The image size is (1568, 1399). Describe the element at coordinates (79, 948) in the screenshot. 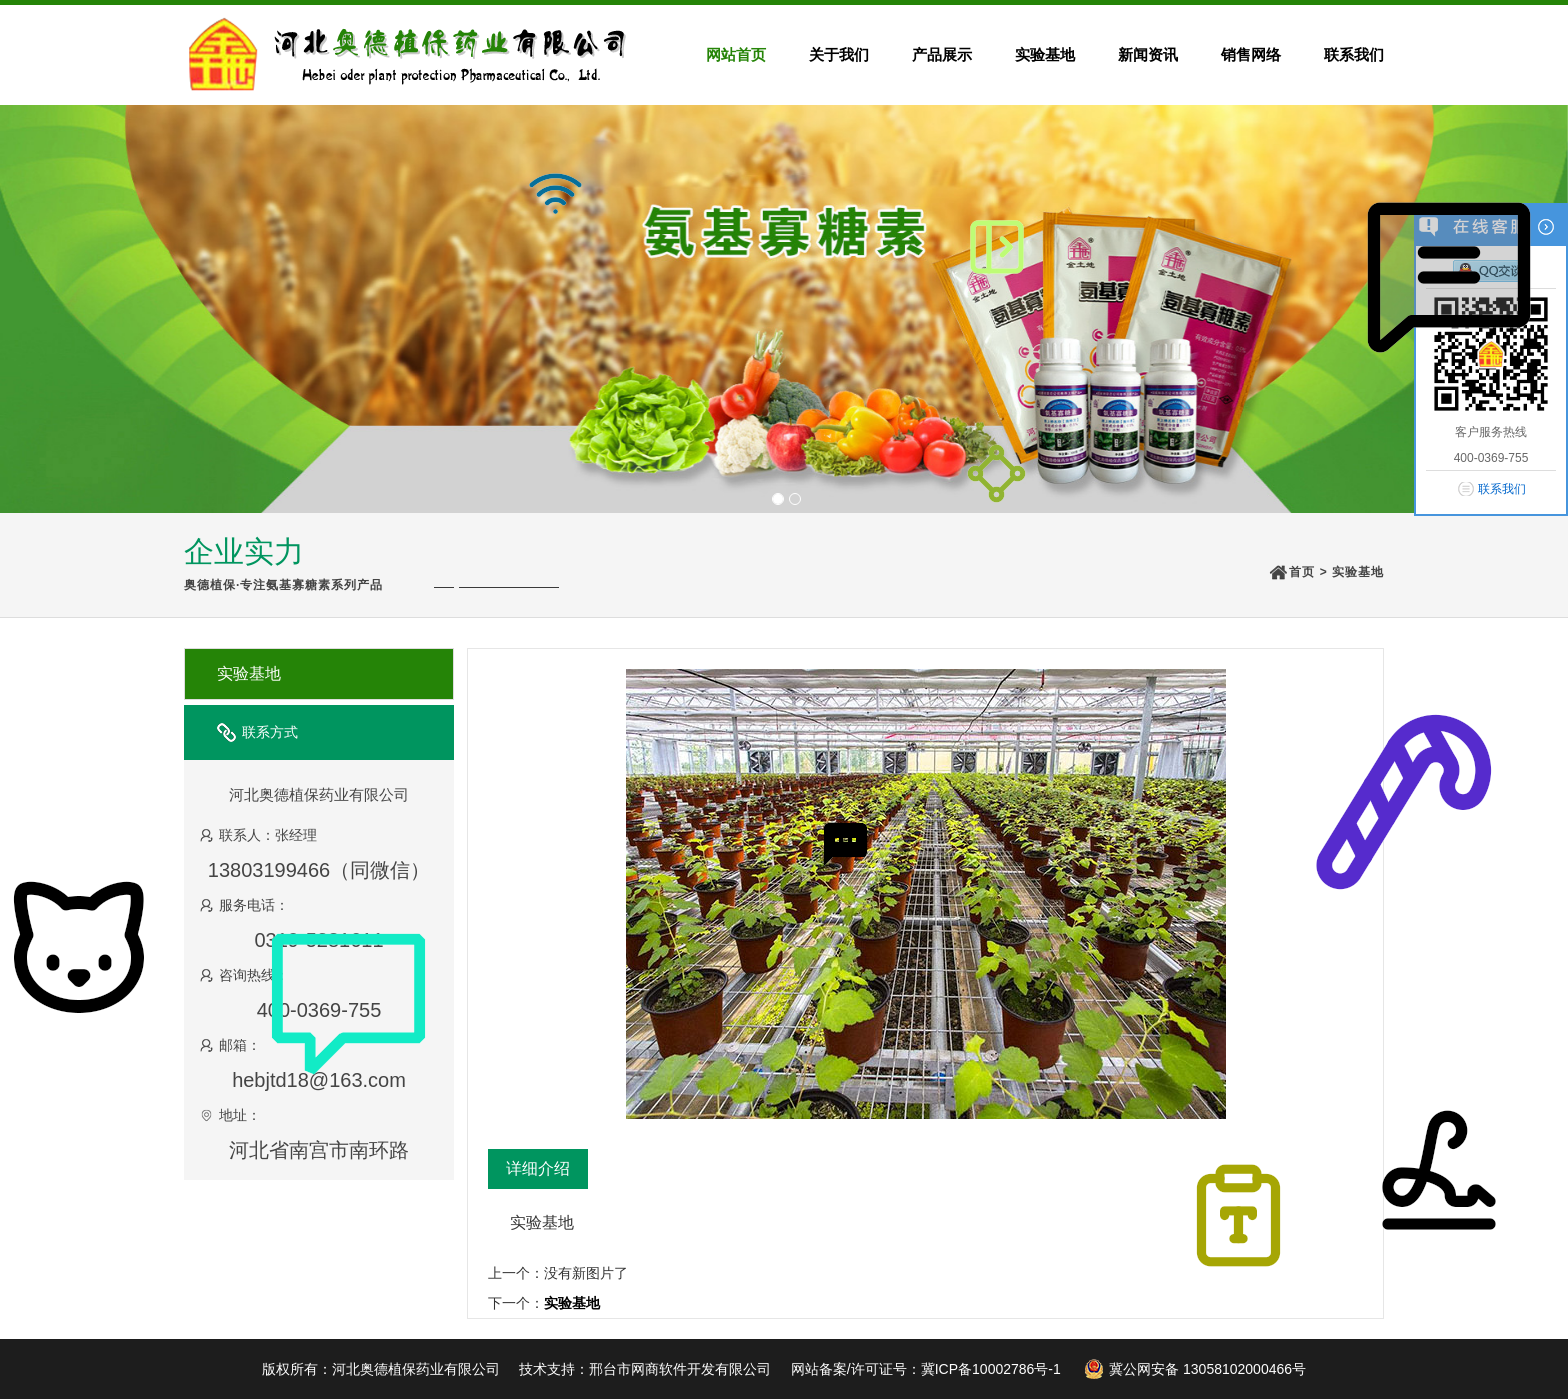

I see `access pet-related features or settings` at that location.